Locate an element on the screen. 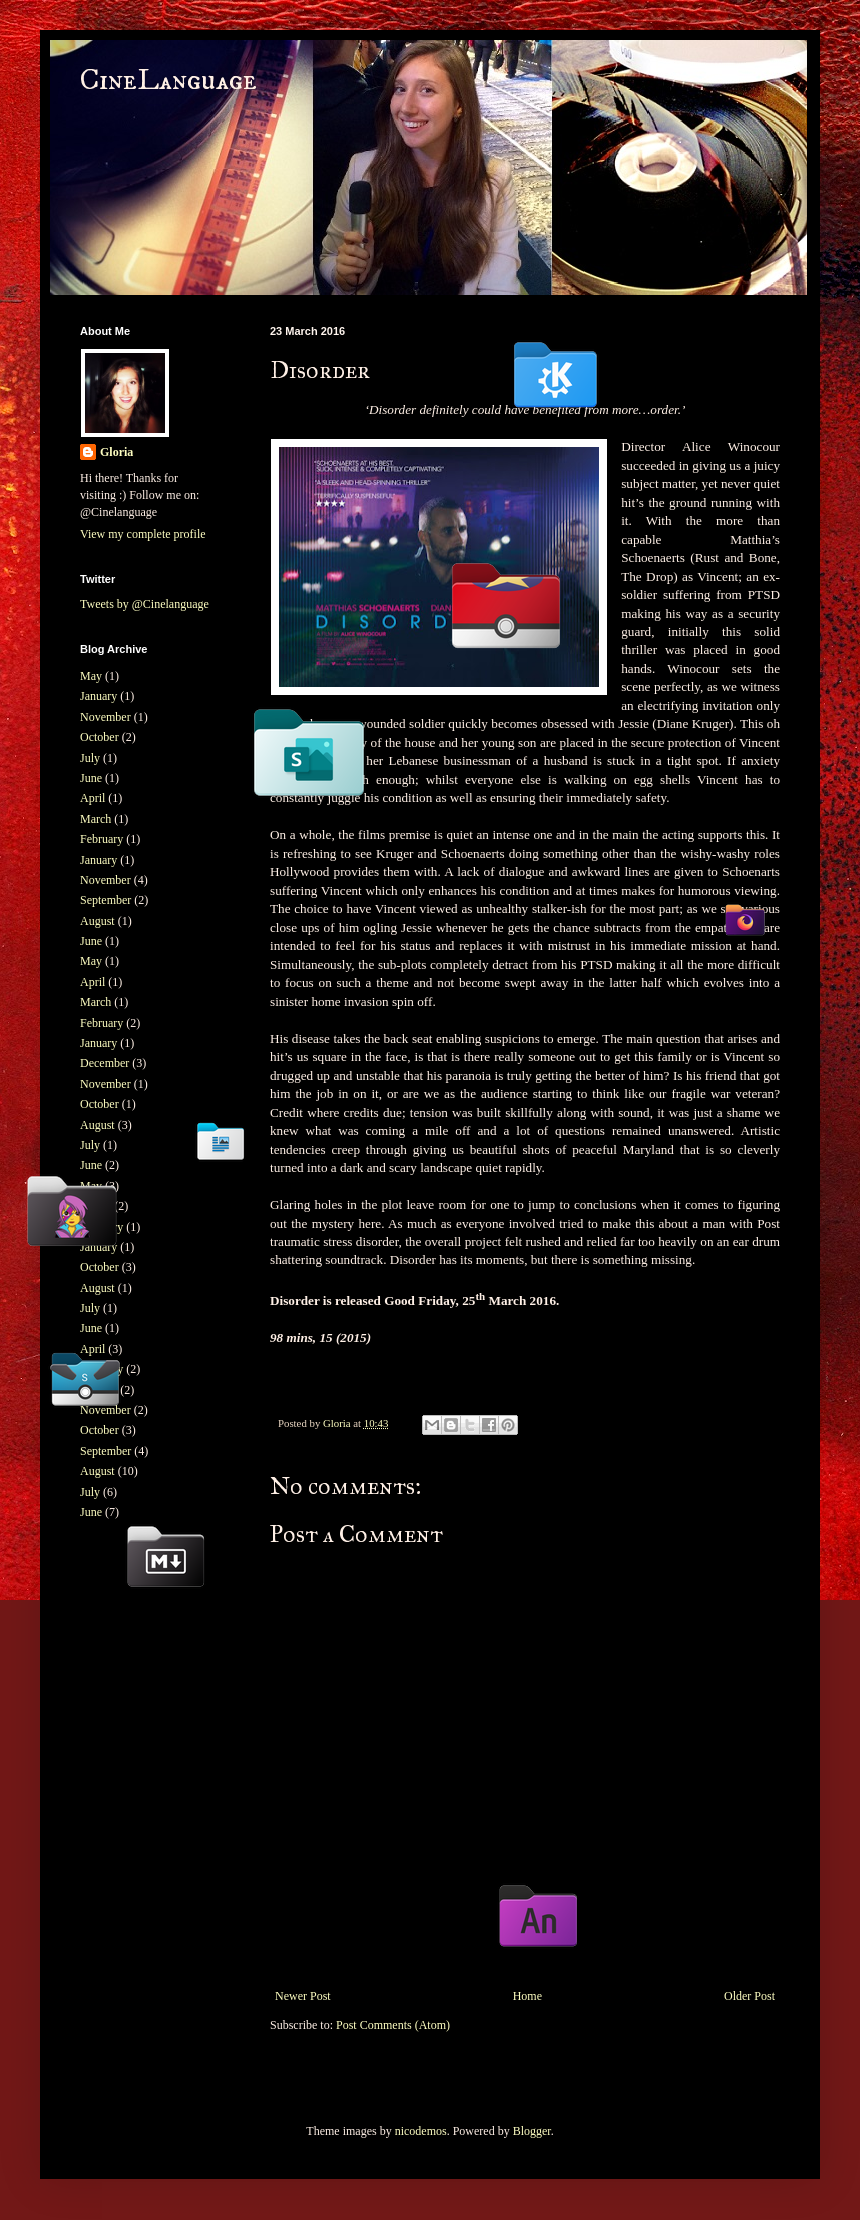 This screenshot has height=2220, width=860. folder containing emoji or emoticon files is located at coordinates (71, 1213).